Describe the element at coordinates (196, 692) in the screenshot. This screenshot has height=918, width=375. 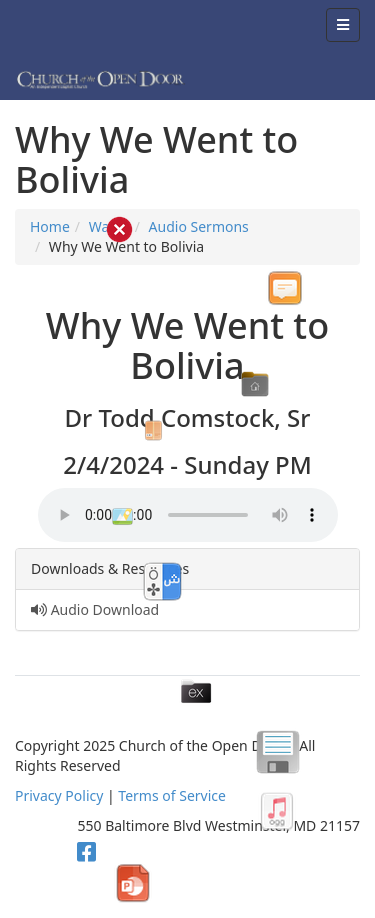
I see `folder containing express.js project files` at that location.